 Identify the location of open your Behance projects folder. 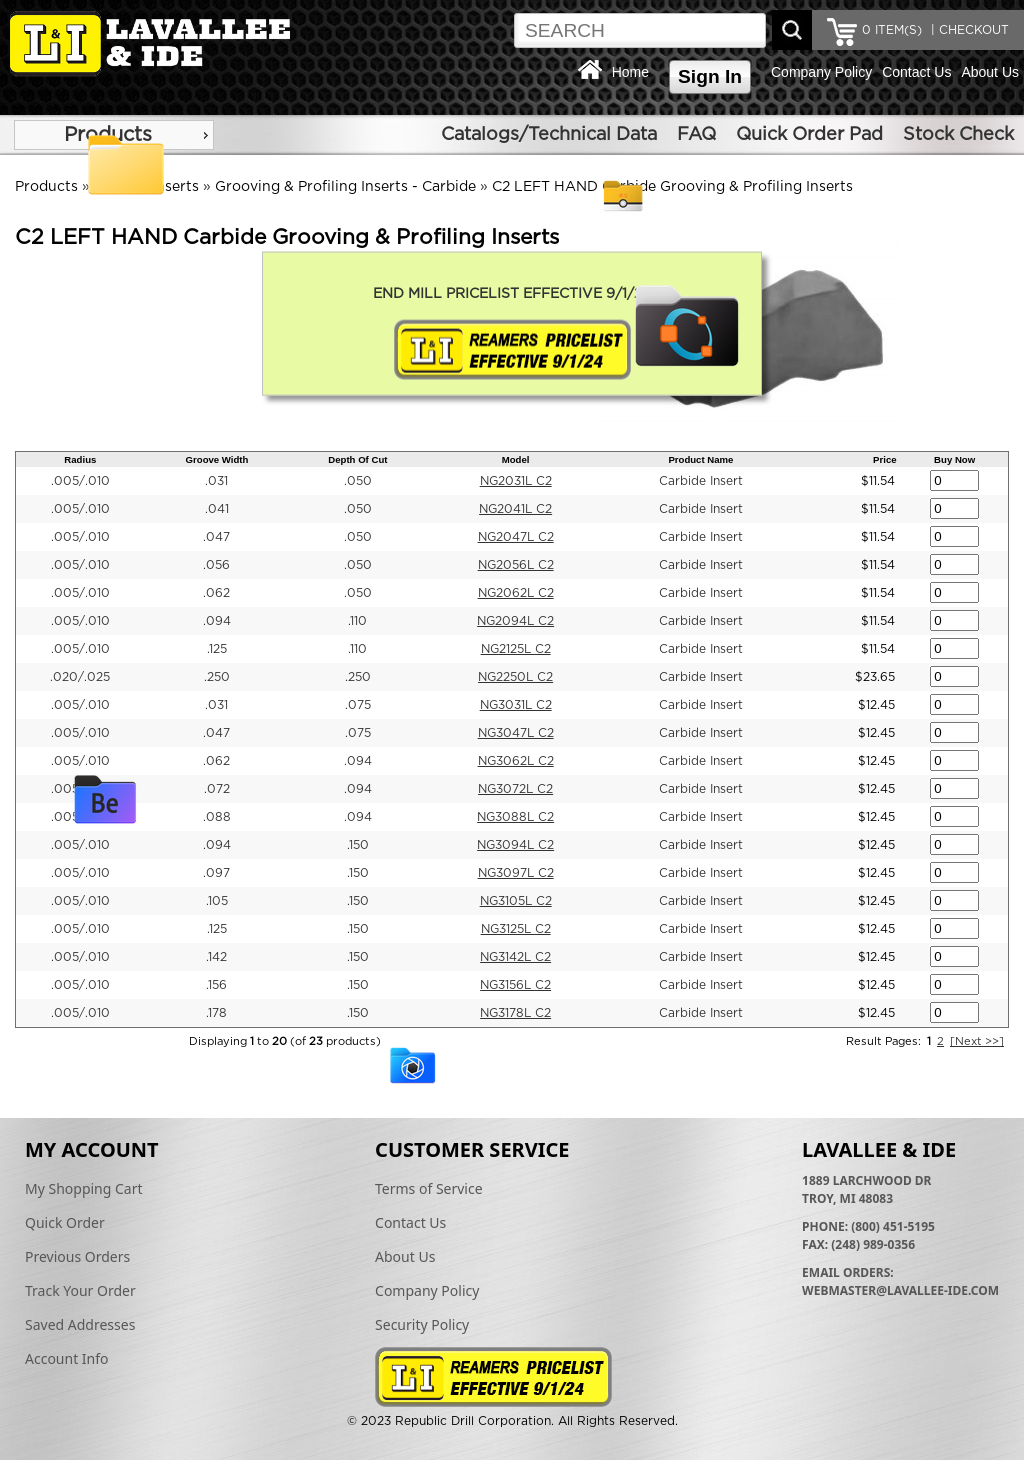
(105, 801).